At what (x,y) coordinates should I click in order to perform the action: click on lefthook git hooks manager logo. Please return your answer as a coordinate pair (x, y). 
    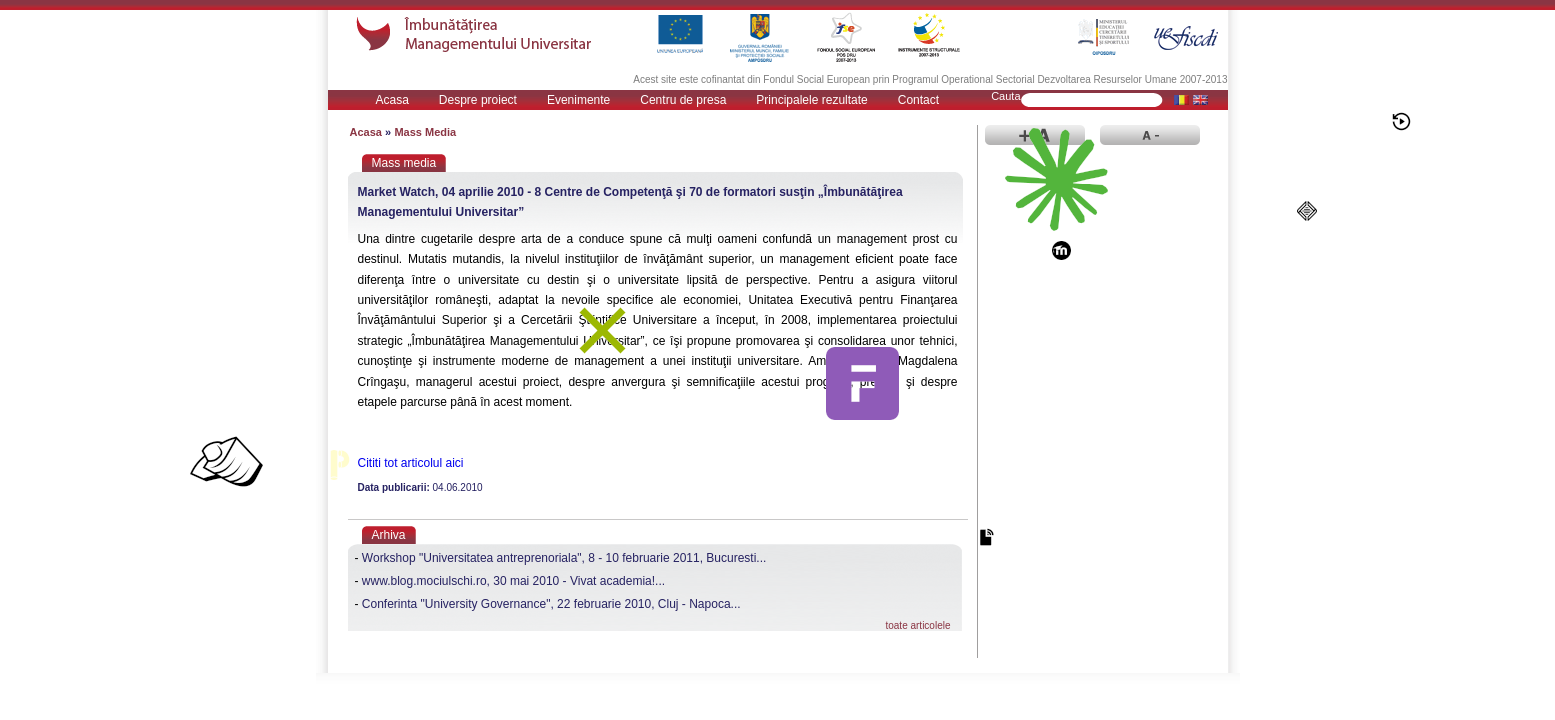
    Looking at the image, I should click on (226, 461).